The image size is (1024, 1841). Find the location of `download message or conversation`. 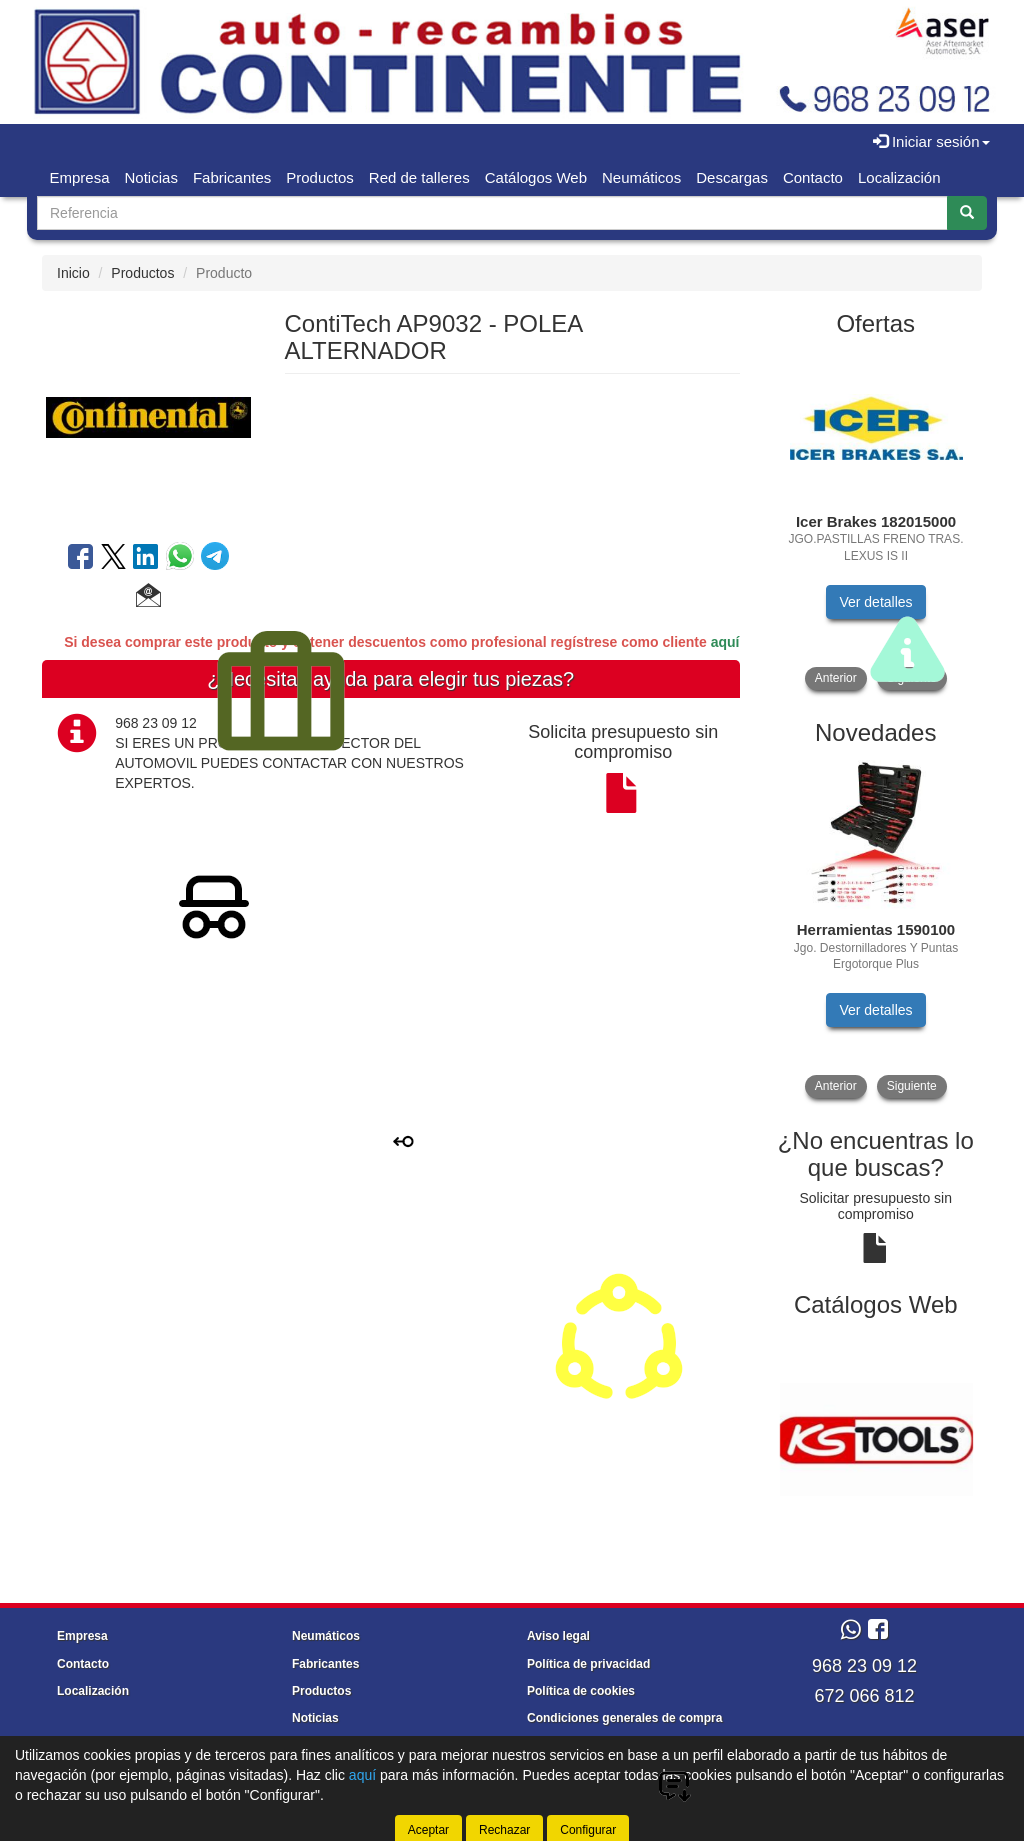

download message or conversation is located at coordinates (674, 1785).